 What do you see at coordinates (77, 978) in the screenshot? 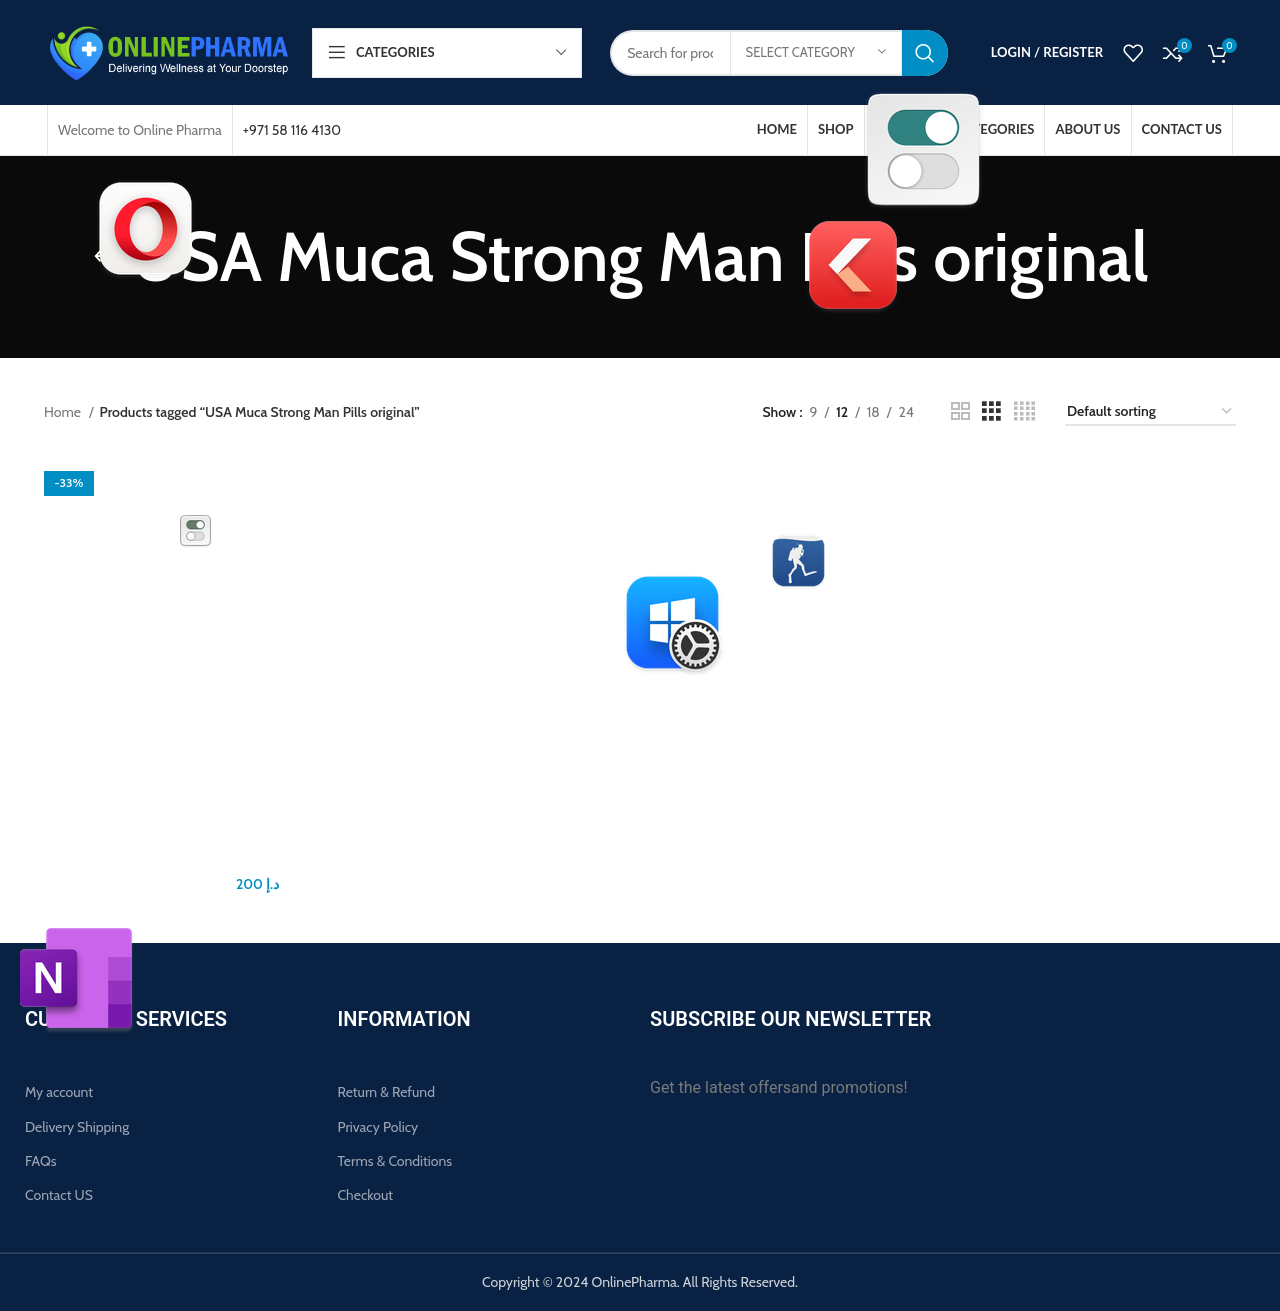
I see `open Microsoft OneNote` at bounding box center [77, 978].